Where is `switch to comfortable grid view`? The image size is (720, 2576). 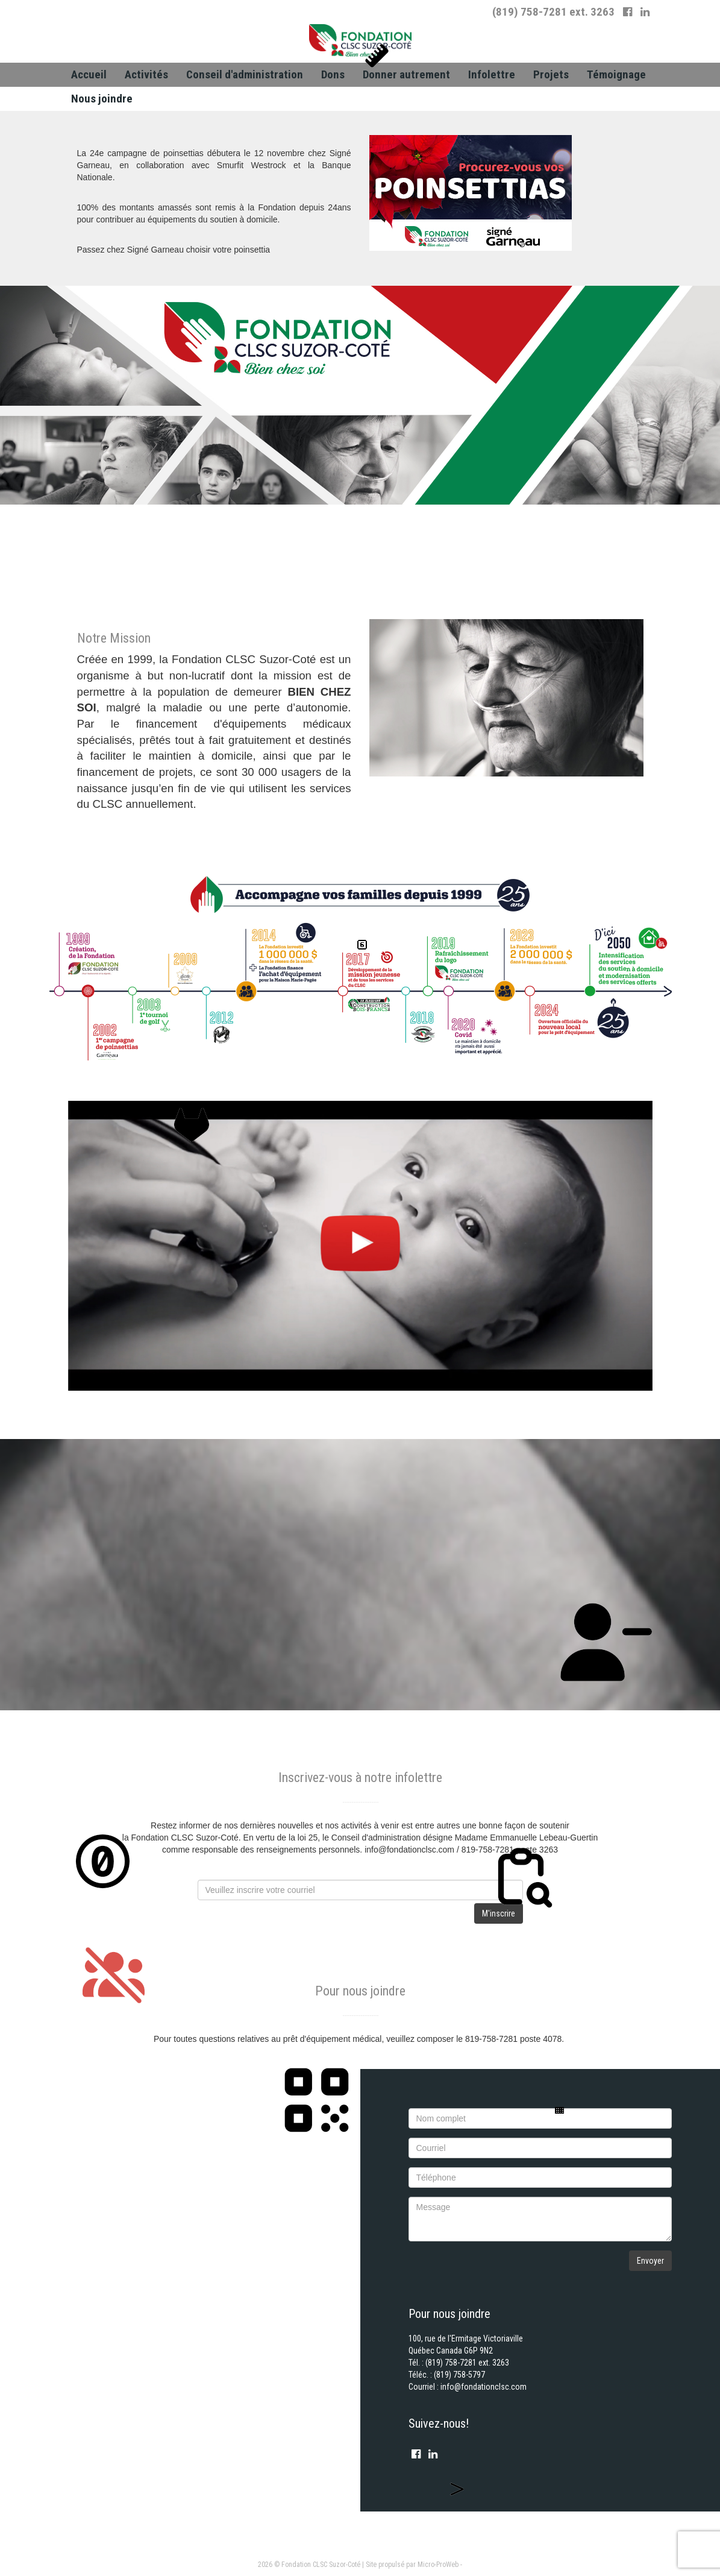 switch to comfortable grid view is located at coordinates (559, 2110).